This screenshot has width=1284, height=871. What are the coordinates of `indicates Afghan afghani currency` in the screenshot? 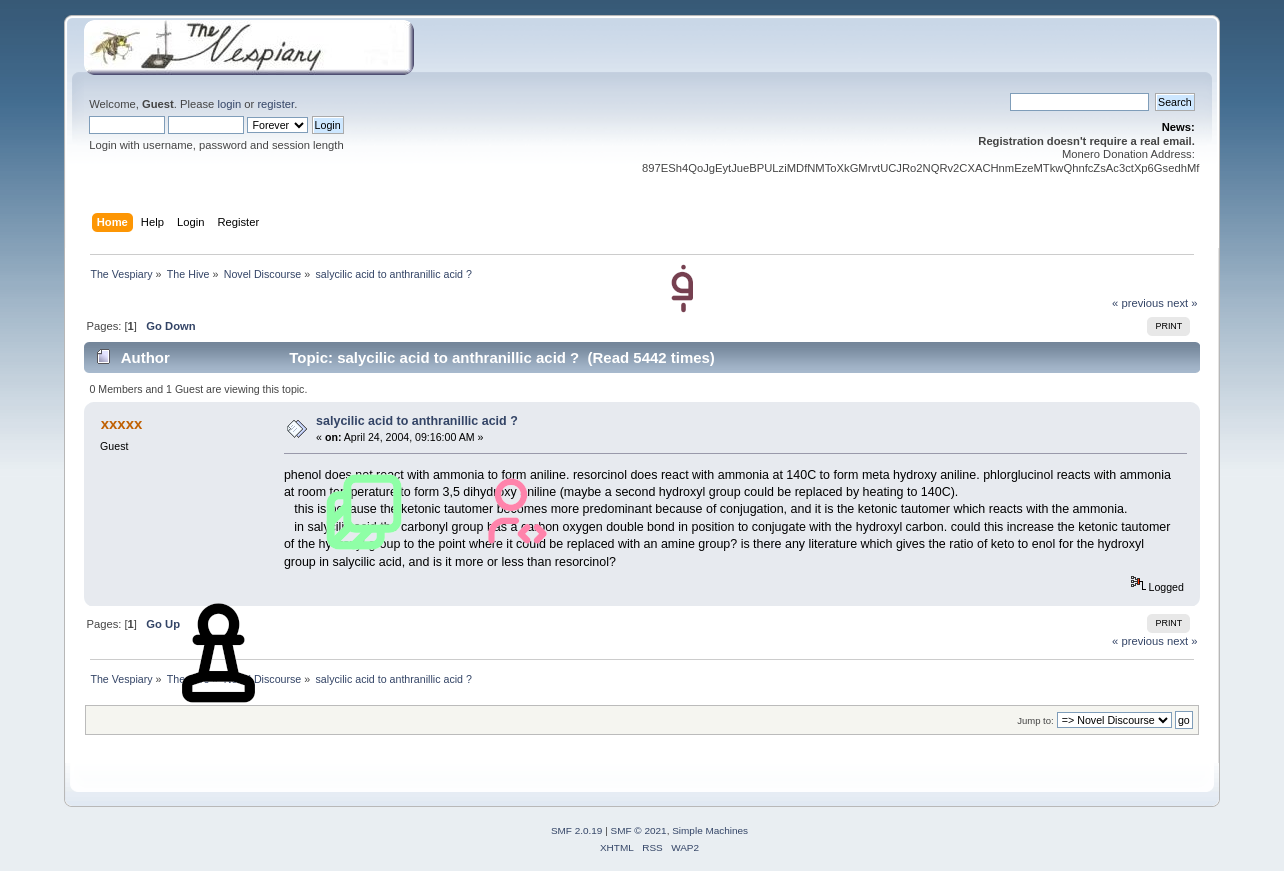 It's located at (683, 288).